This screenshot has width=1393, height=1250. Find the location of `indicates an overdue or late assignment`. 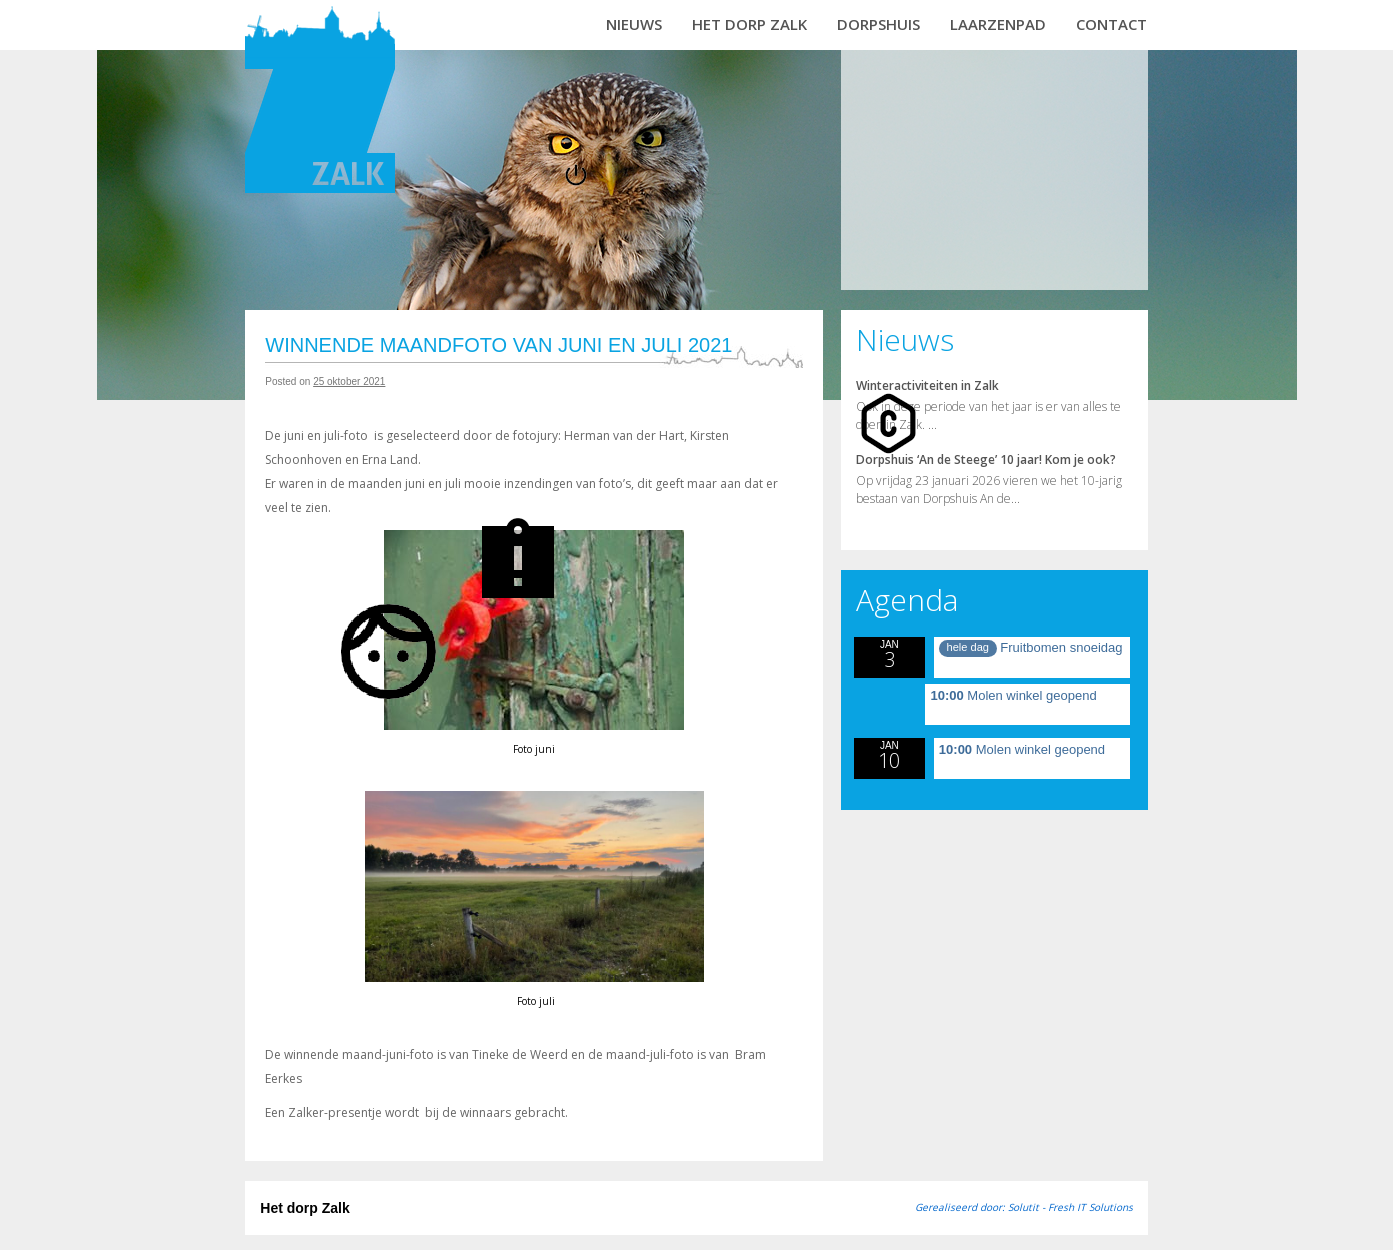

indicates an overdue or late assignment is located at coordinates (518, 562).